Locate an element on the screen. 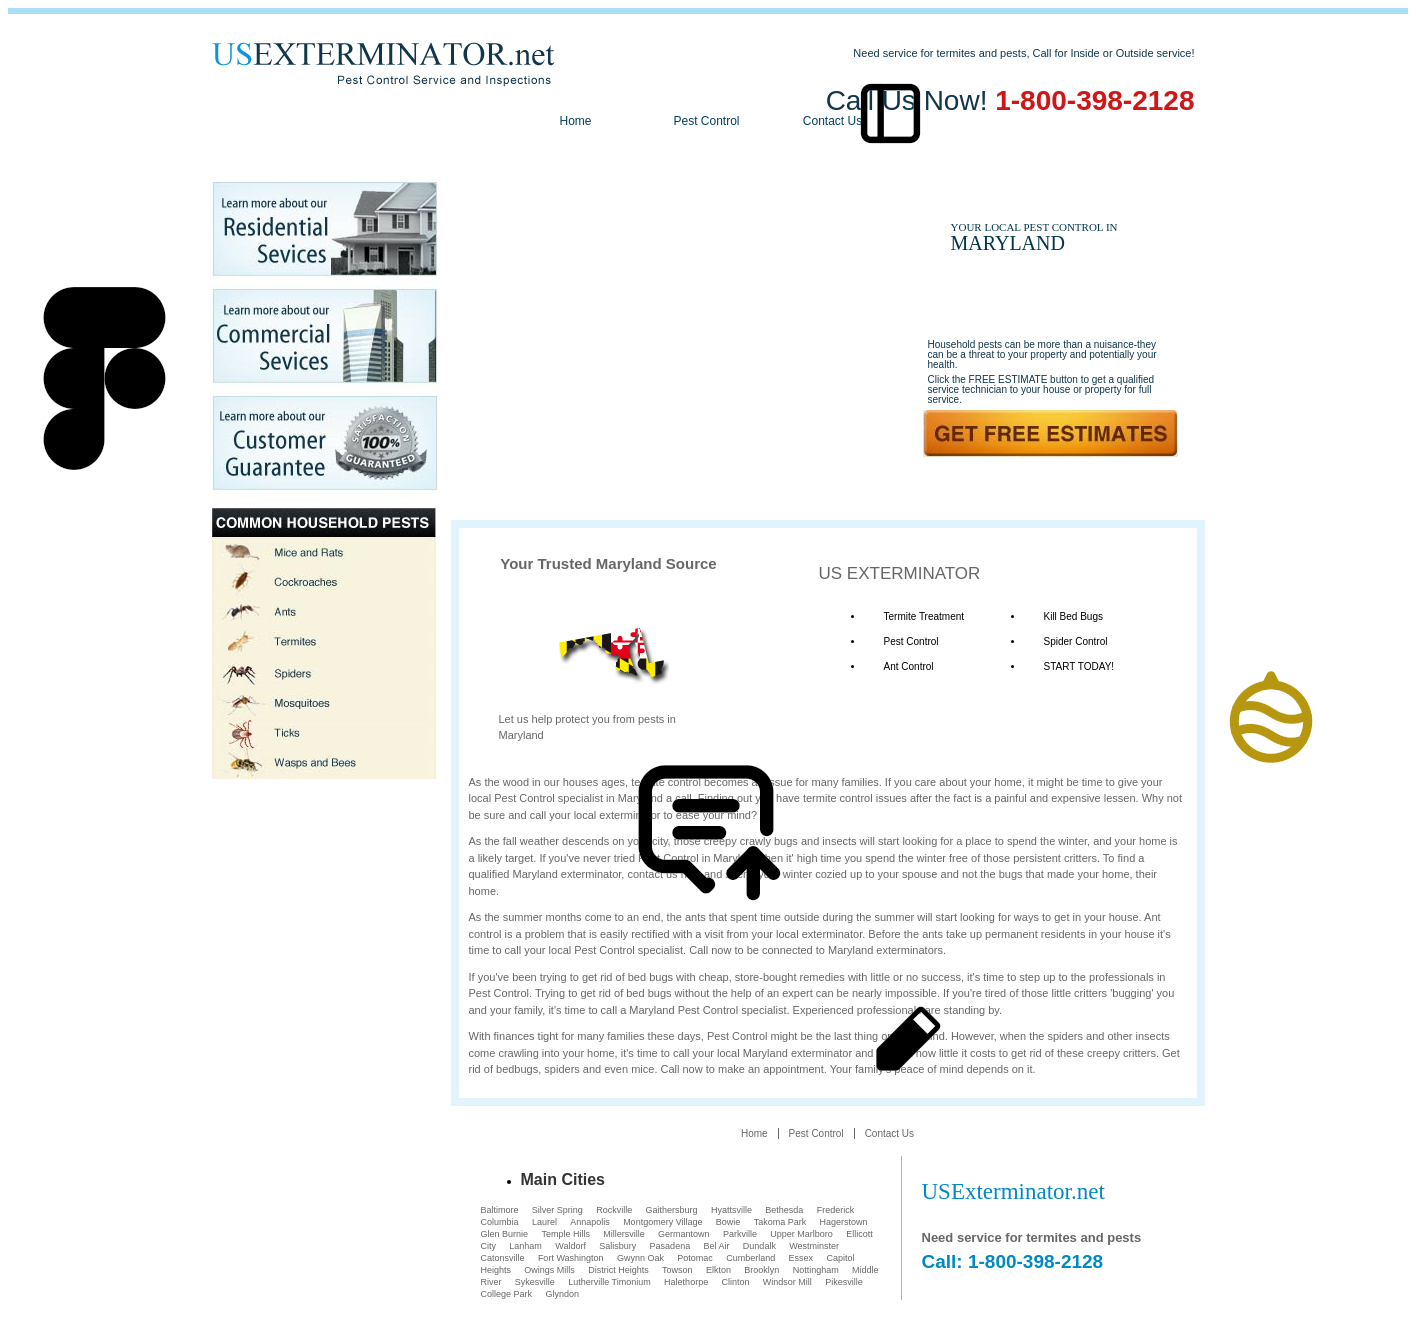 The width and height of the screenshot is (1416, 1320). send or upload a message is located at coordinates (706, 826).